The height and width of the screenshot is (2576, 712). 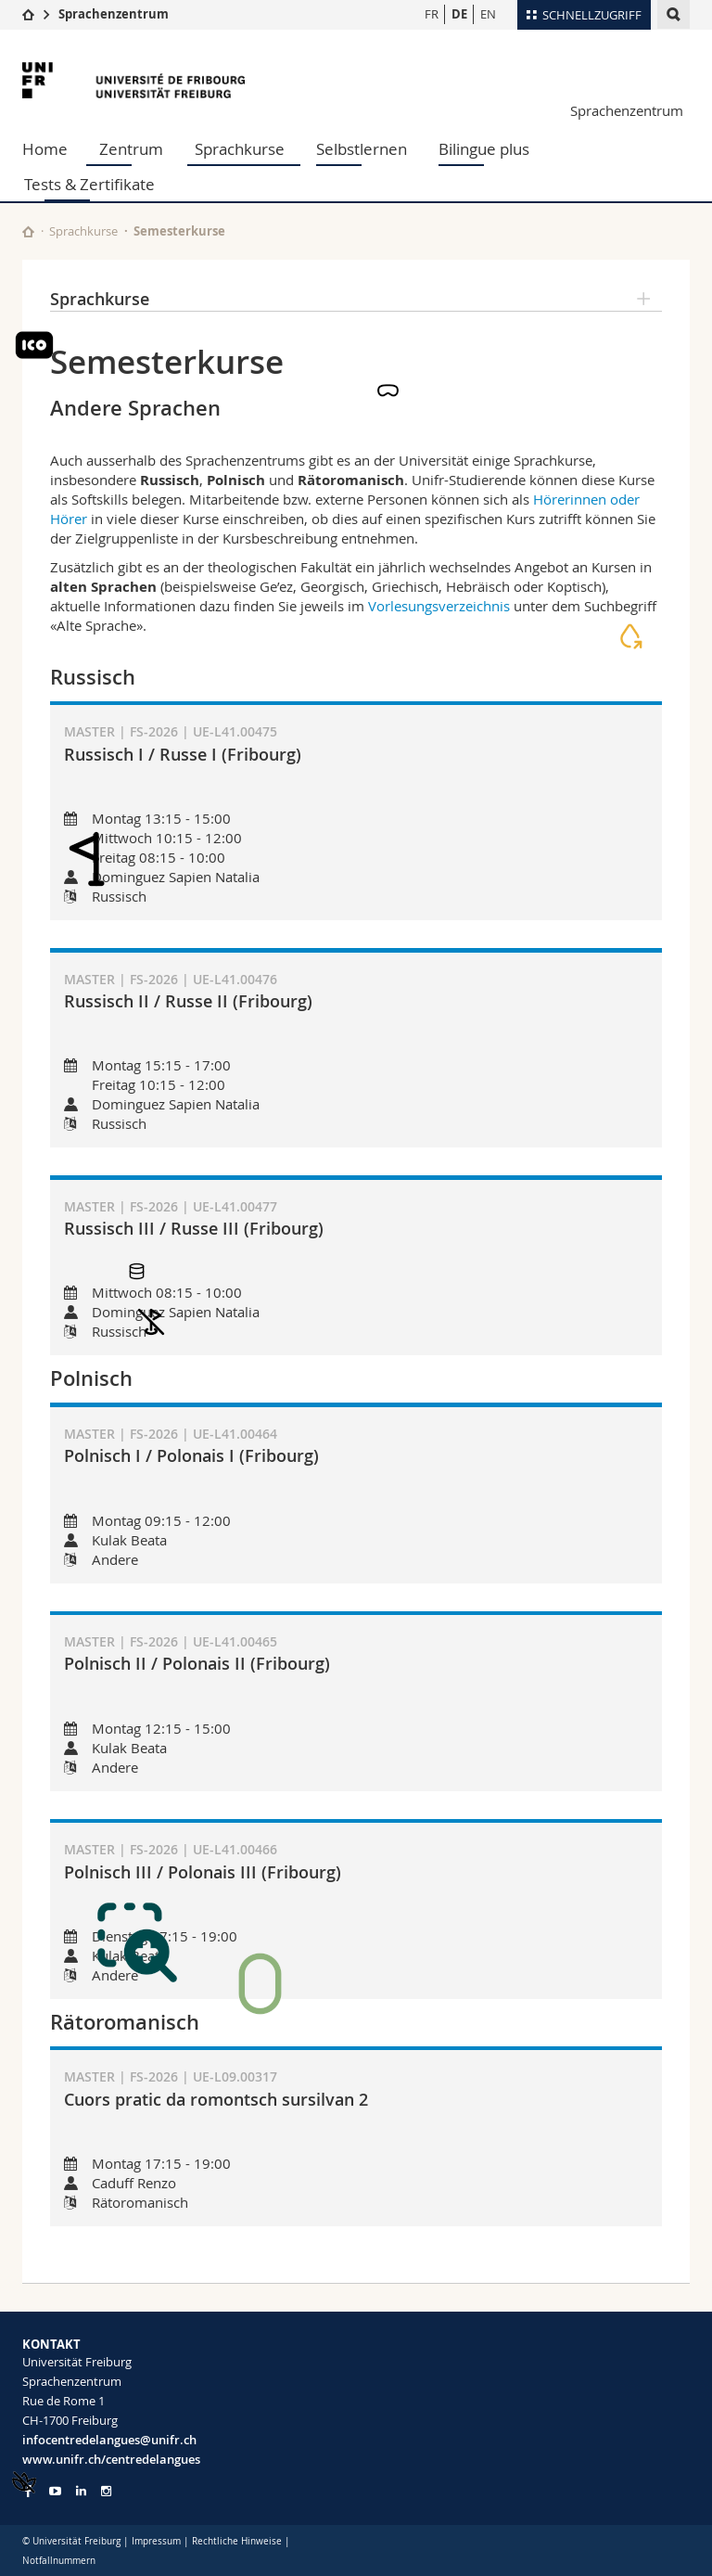 I want to click on access apple vision pro settings, so click(x=388, y=390).